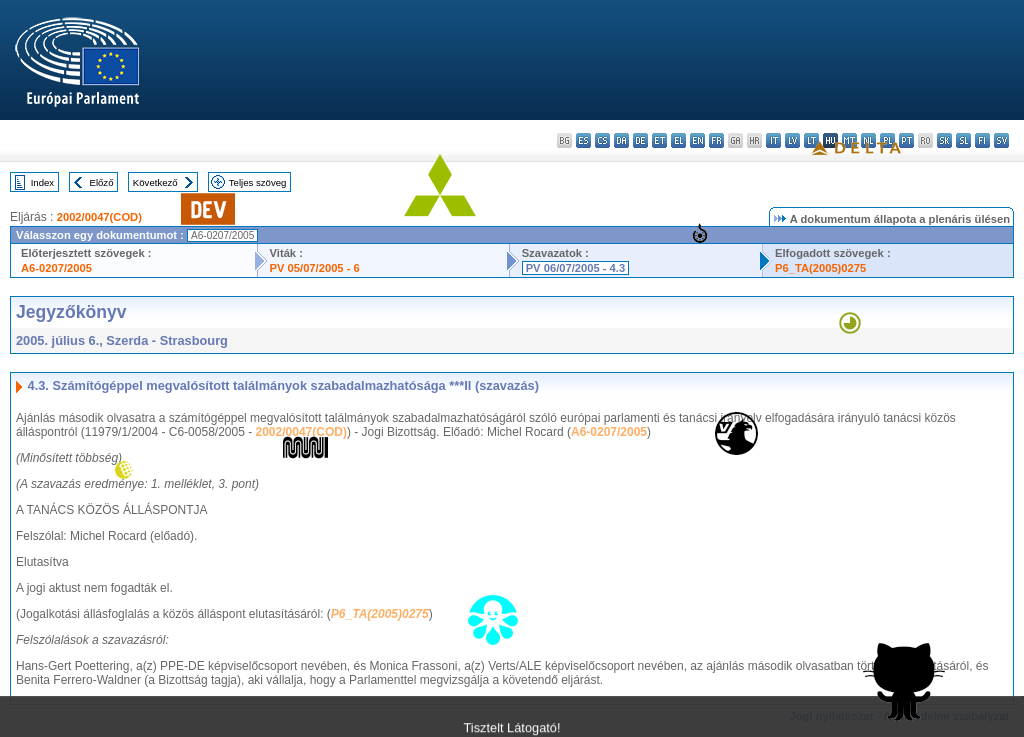  I want to click on Mitsubishi brand logo, so click(440, 185).